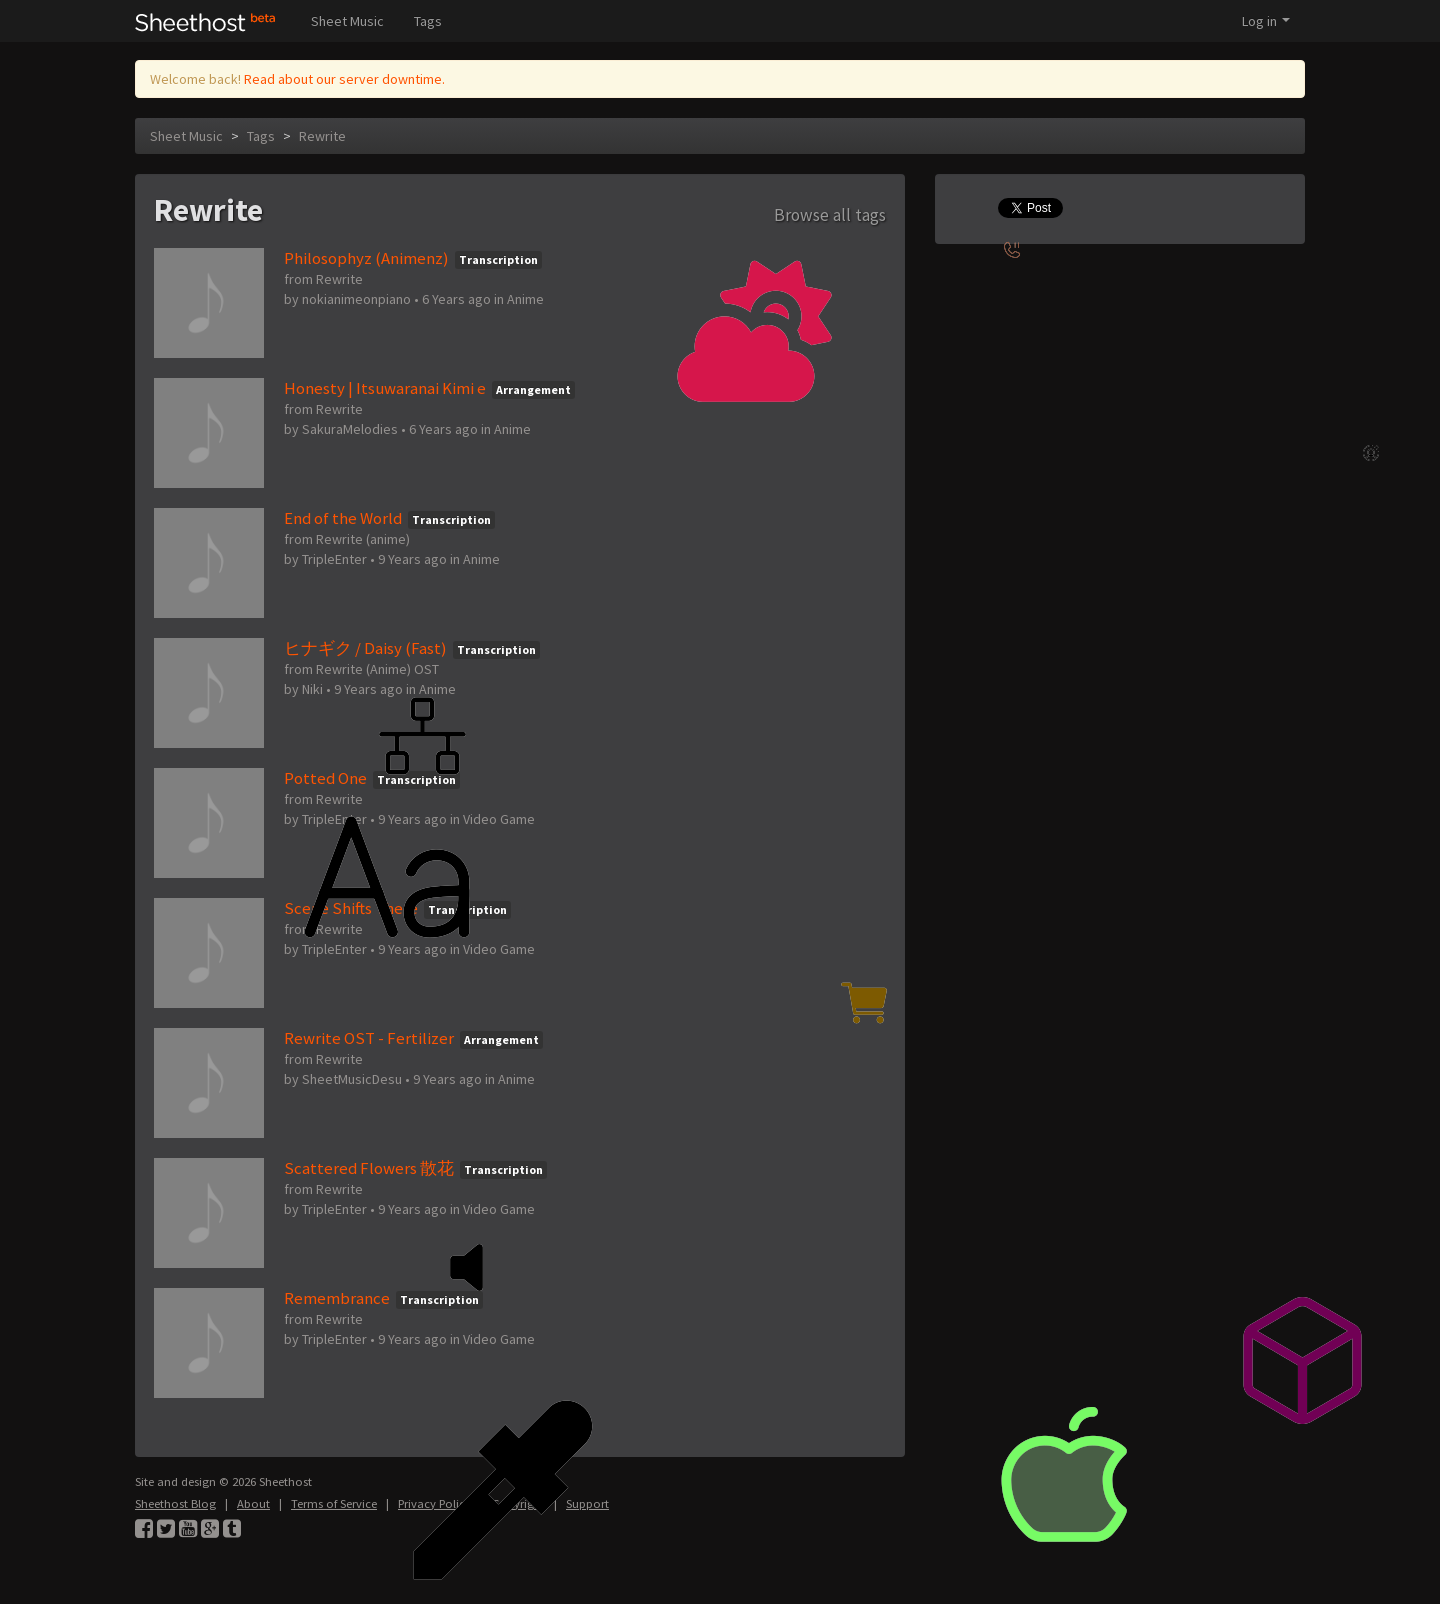 The width and height of the screenshot is (1440, 1604). Describe the element at coordinates (466, 1267) in the screenshot. I see `mute audio or sound` at that location.